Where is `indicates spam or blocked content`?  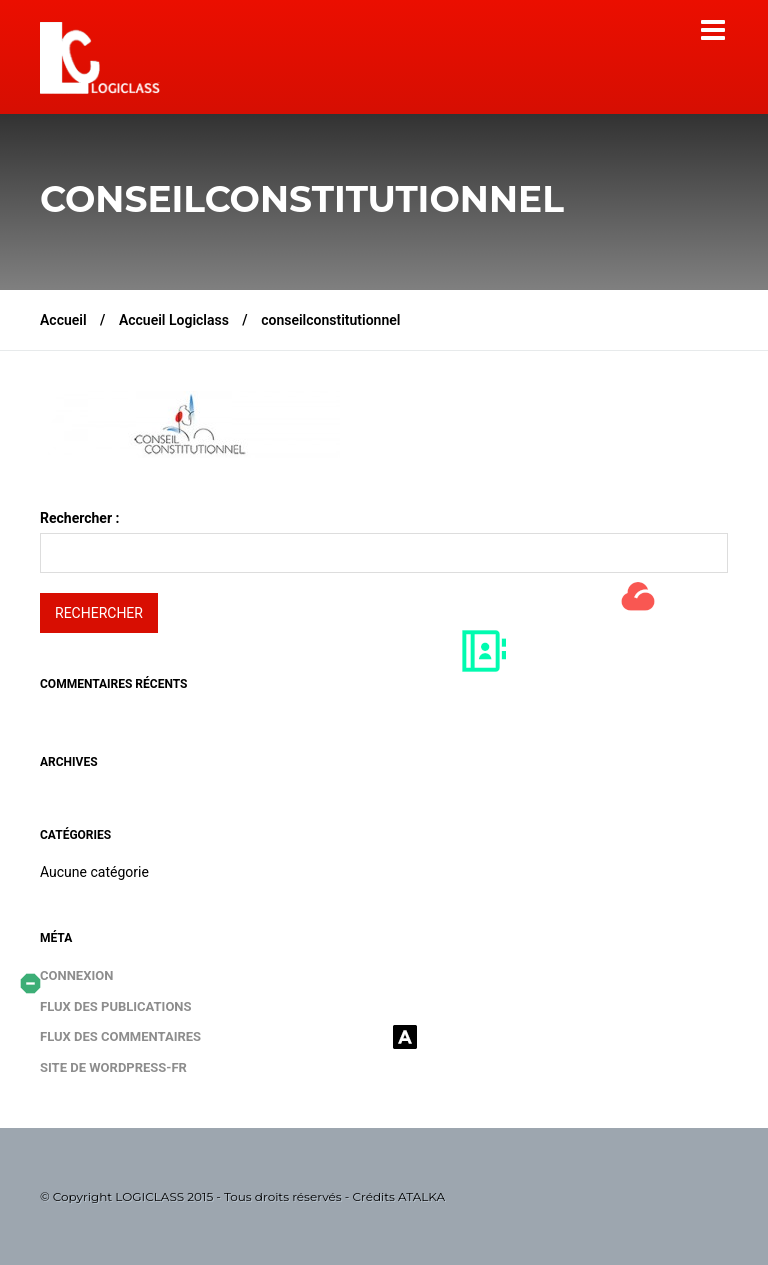 indicates spam or blocked content is located at coordinates (30, 983).